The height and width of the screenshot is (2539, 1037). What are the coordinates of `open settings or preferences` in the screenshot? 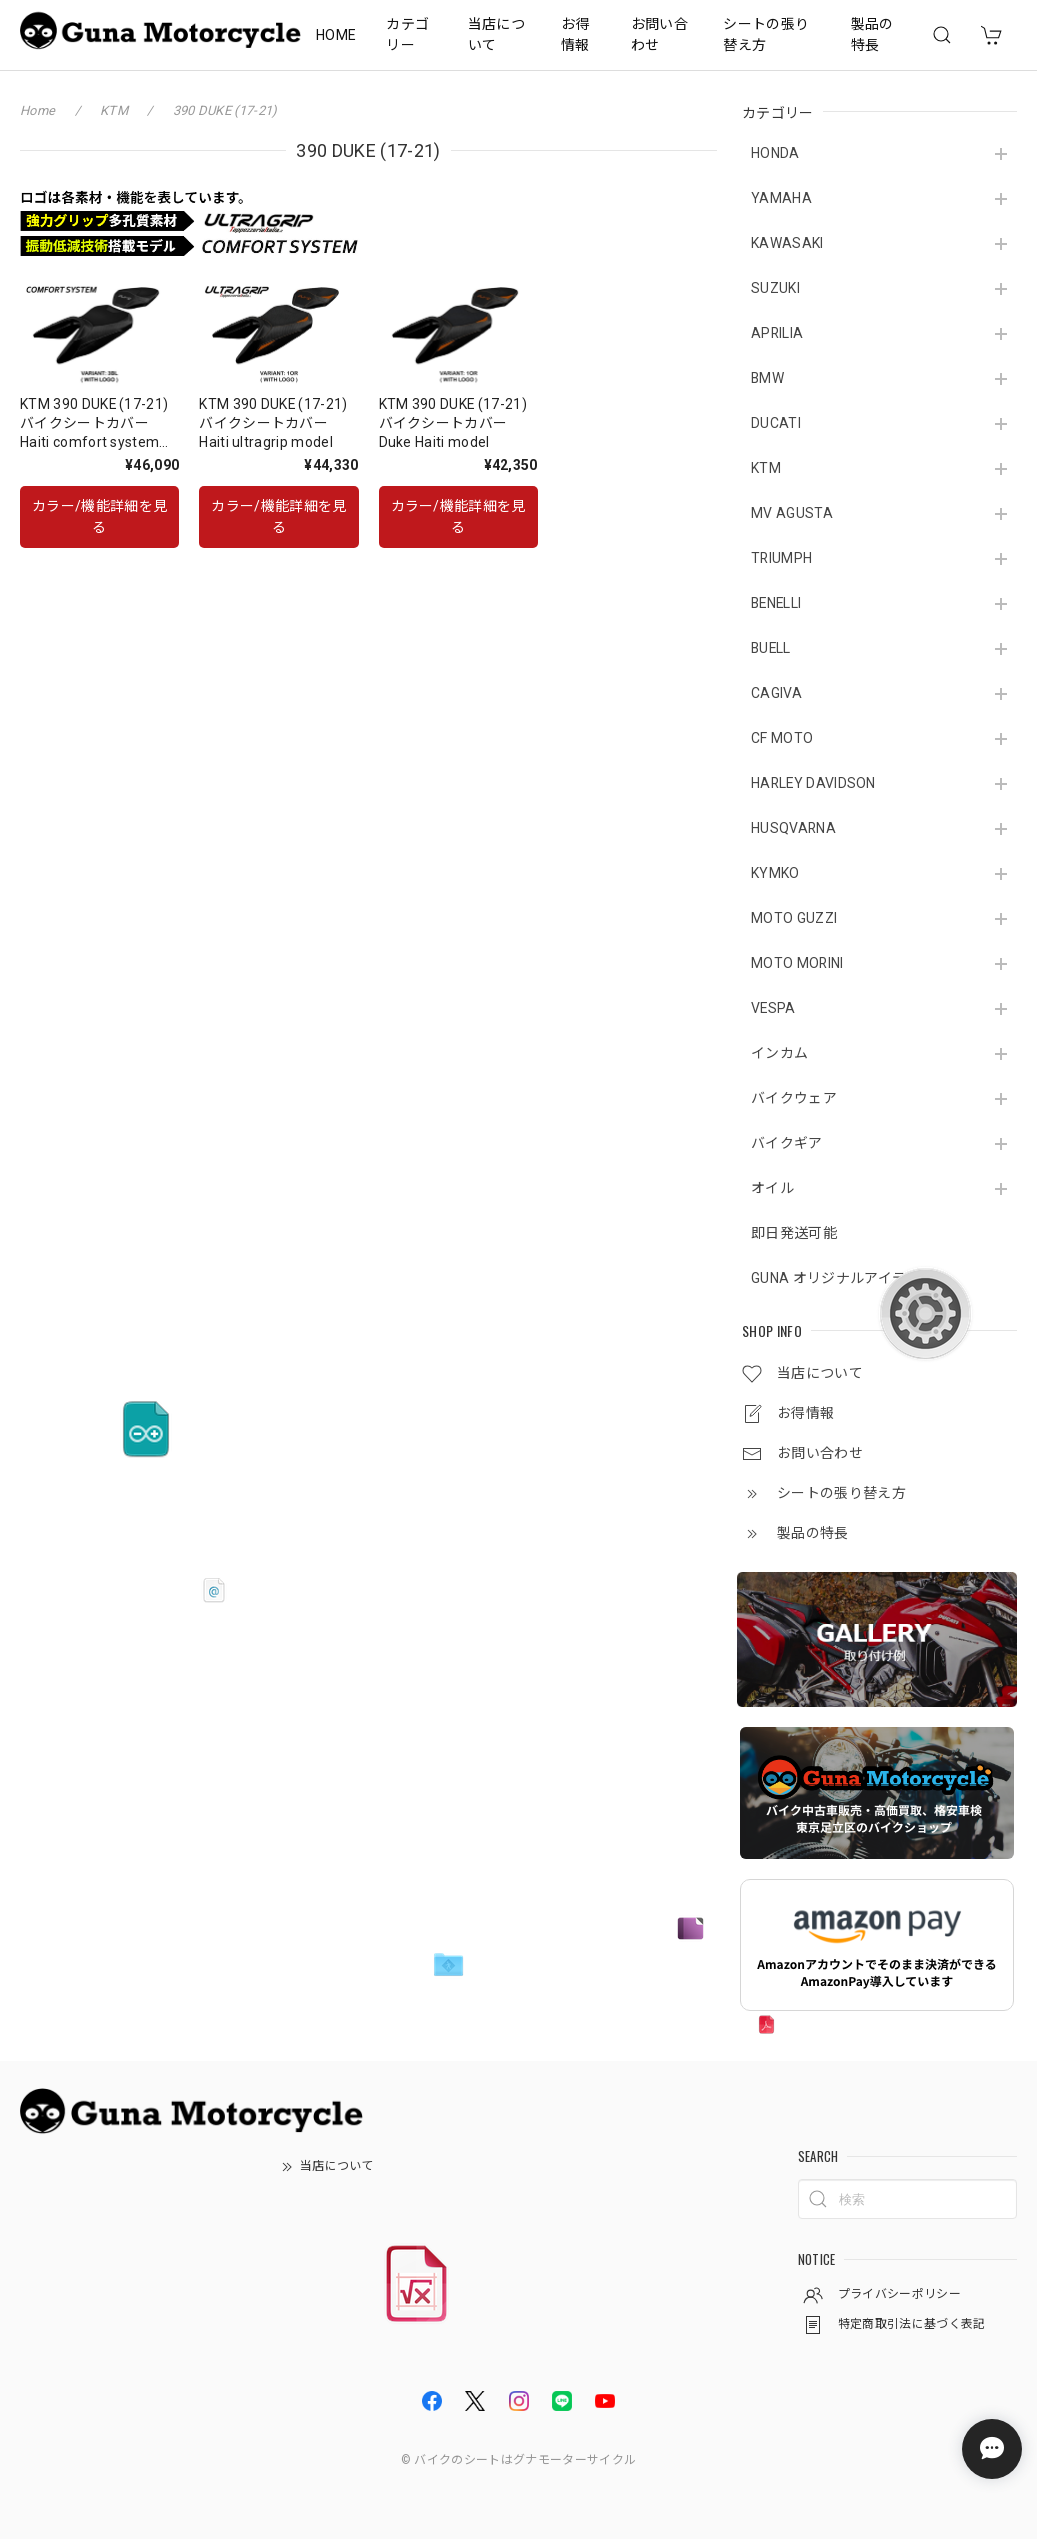 It's located at (925, 1313).